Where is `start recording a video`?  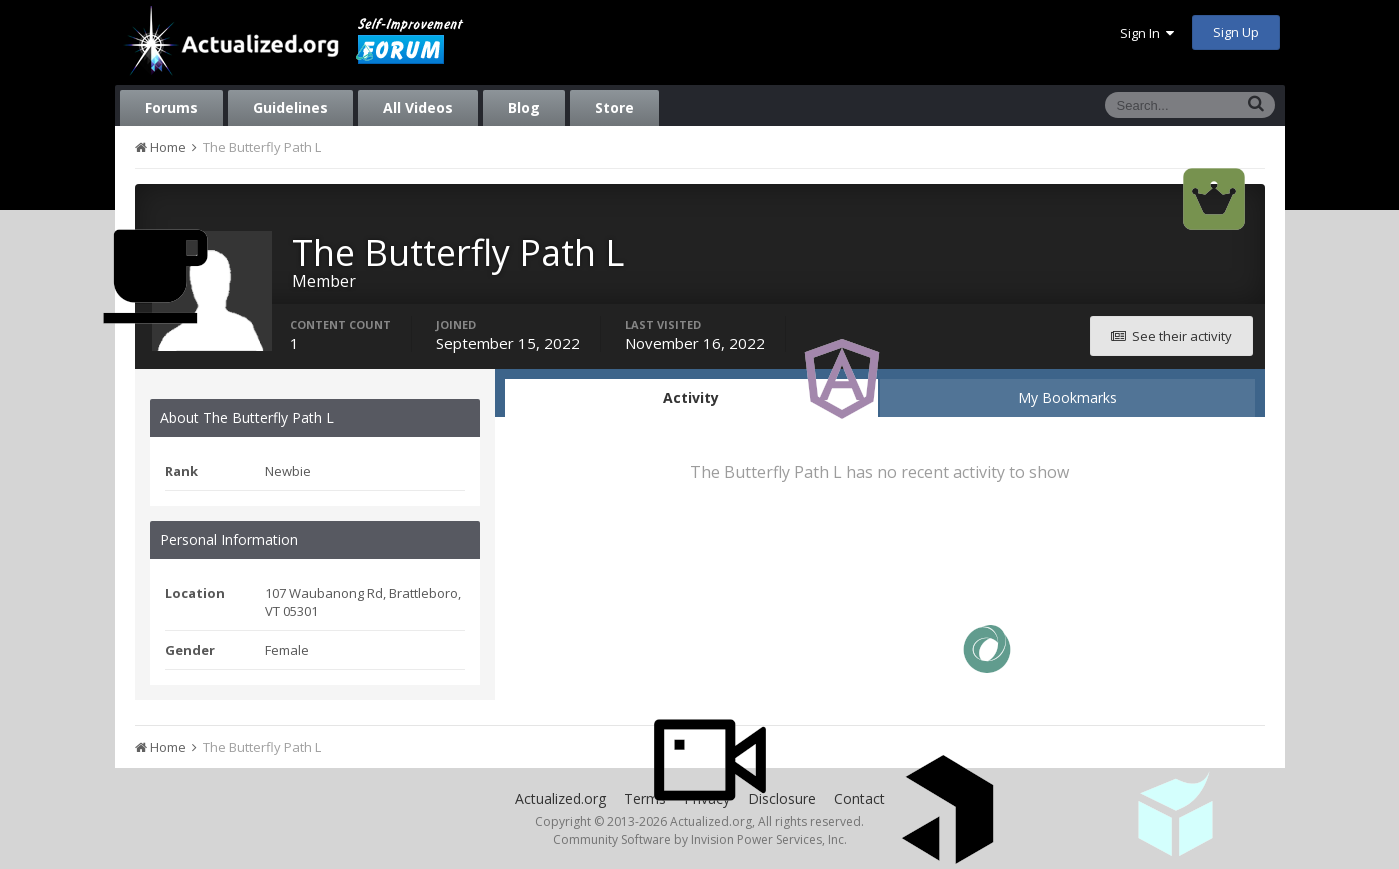
start recording a video is located at coordinates (710, 760).